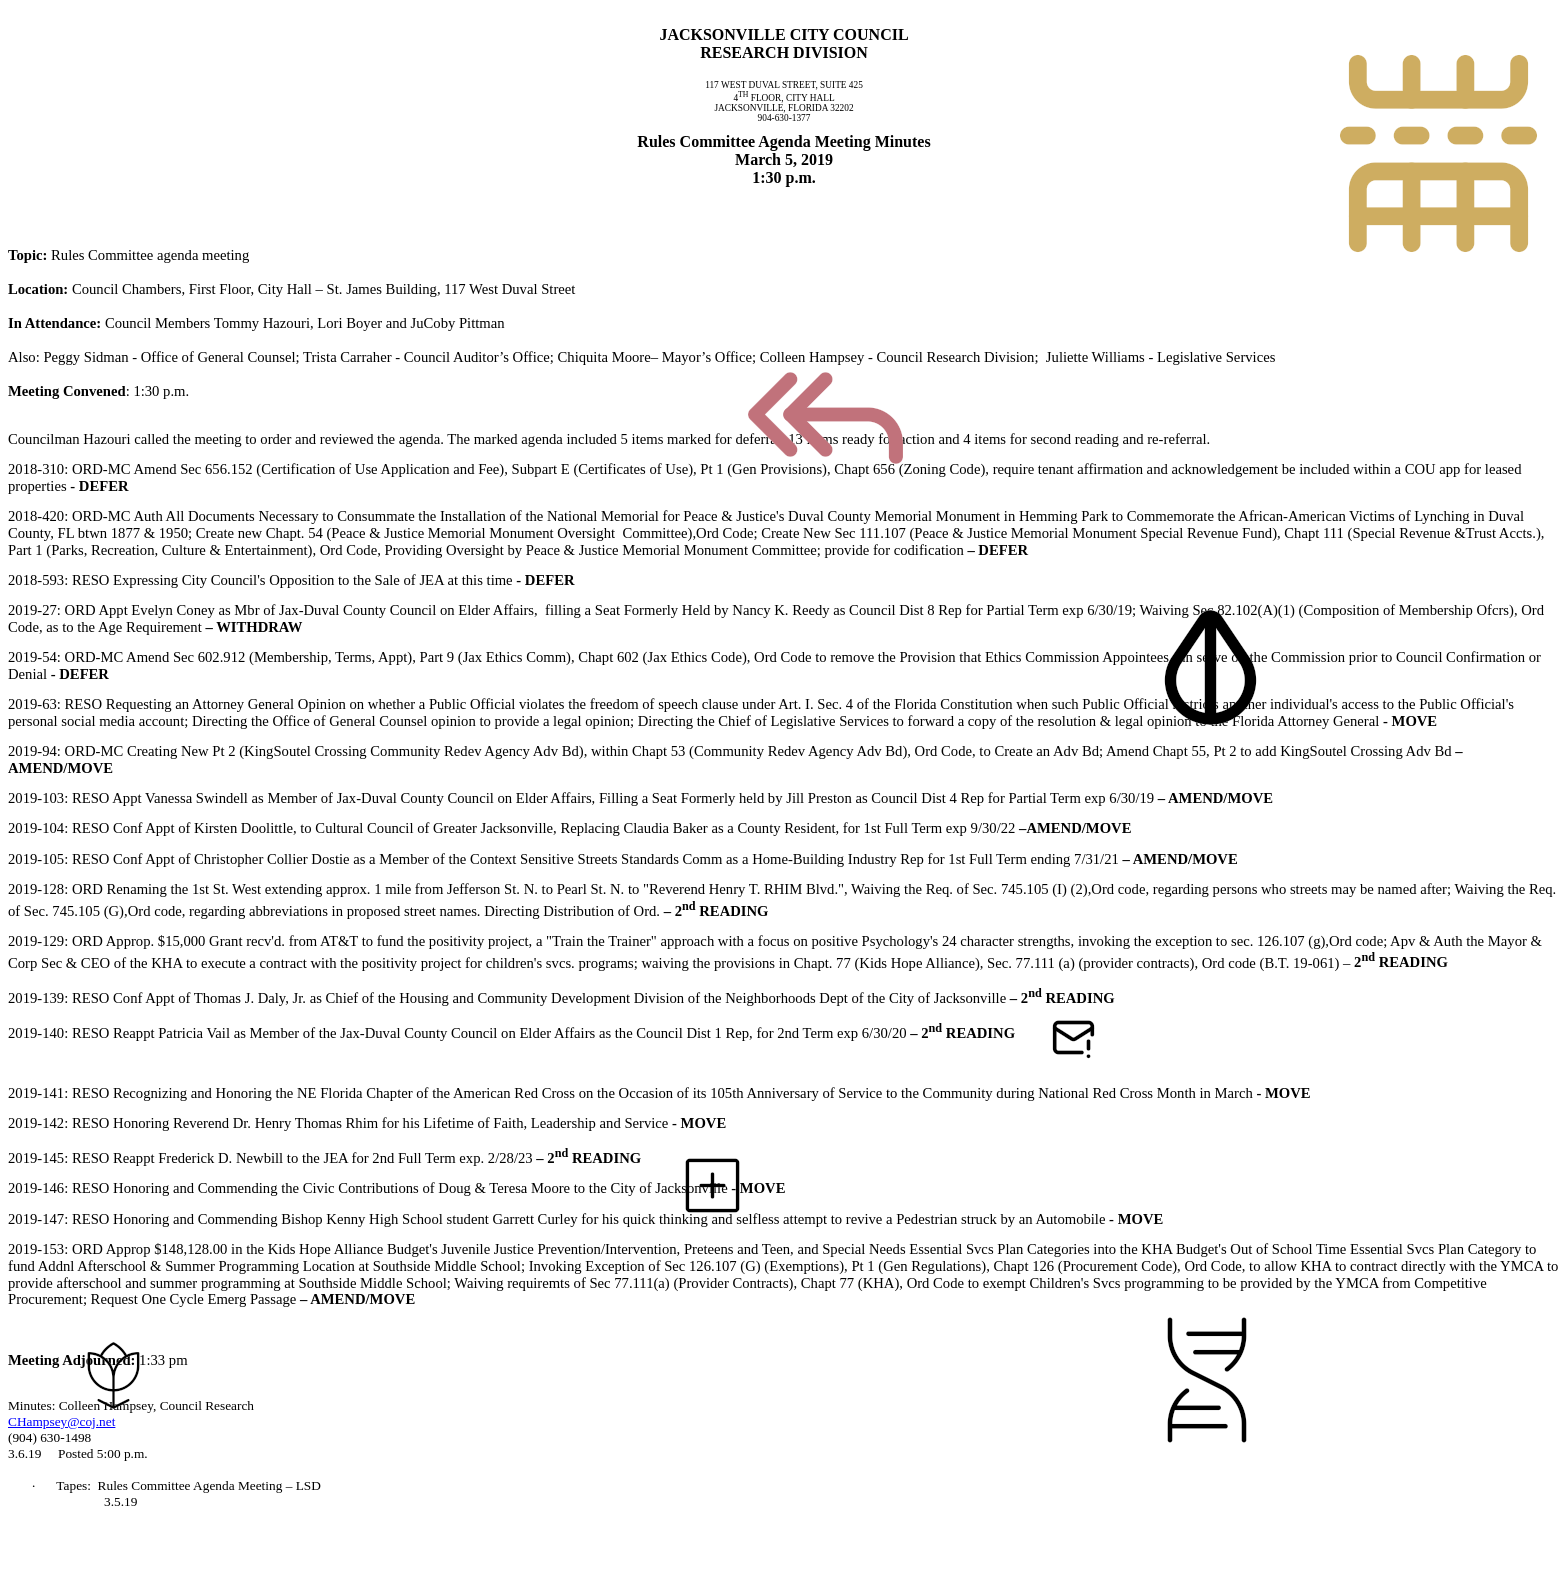 This screenshot has height=1570, width=1568. Describe the element at coordinates (1207, 1380) in the screenshot. I see `access genetic or DNA-related information` at that location.